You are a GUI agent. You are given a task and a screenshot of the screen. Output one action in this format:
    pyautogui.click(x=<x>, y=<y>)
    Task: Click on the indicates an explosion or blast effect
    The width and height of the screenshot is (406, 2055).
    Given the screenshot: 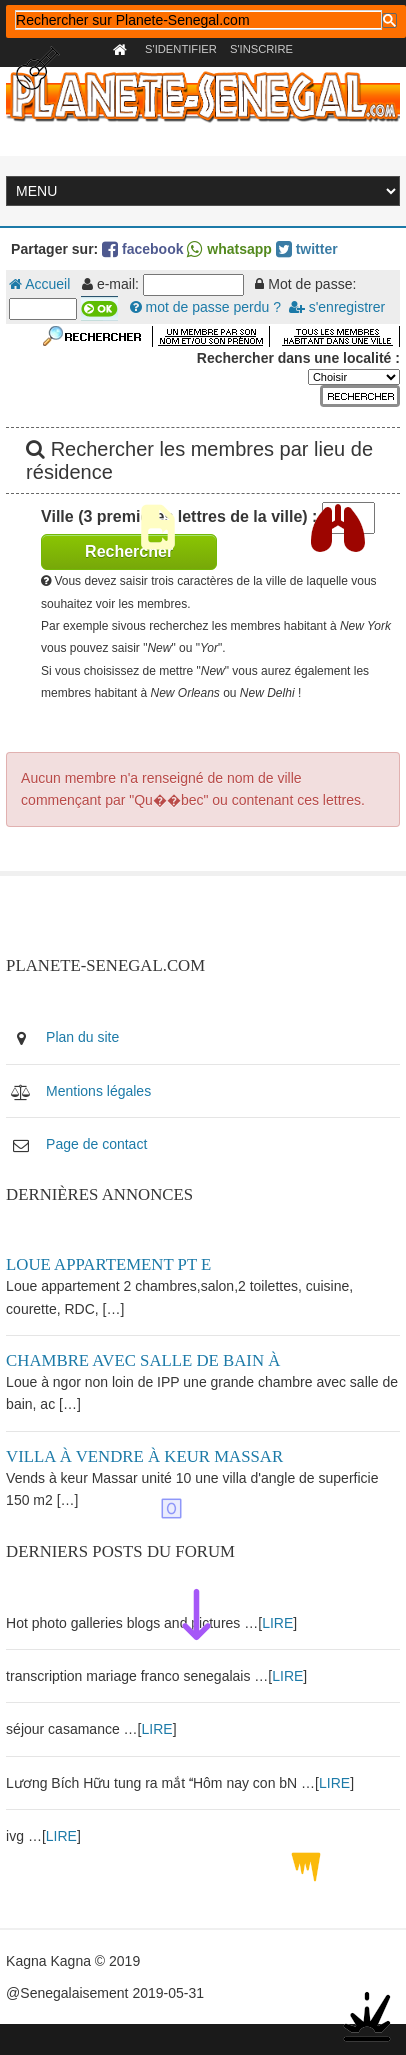 What is the action you would take?
    pyautogui.click(x=367, y=2018)
    